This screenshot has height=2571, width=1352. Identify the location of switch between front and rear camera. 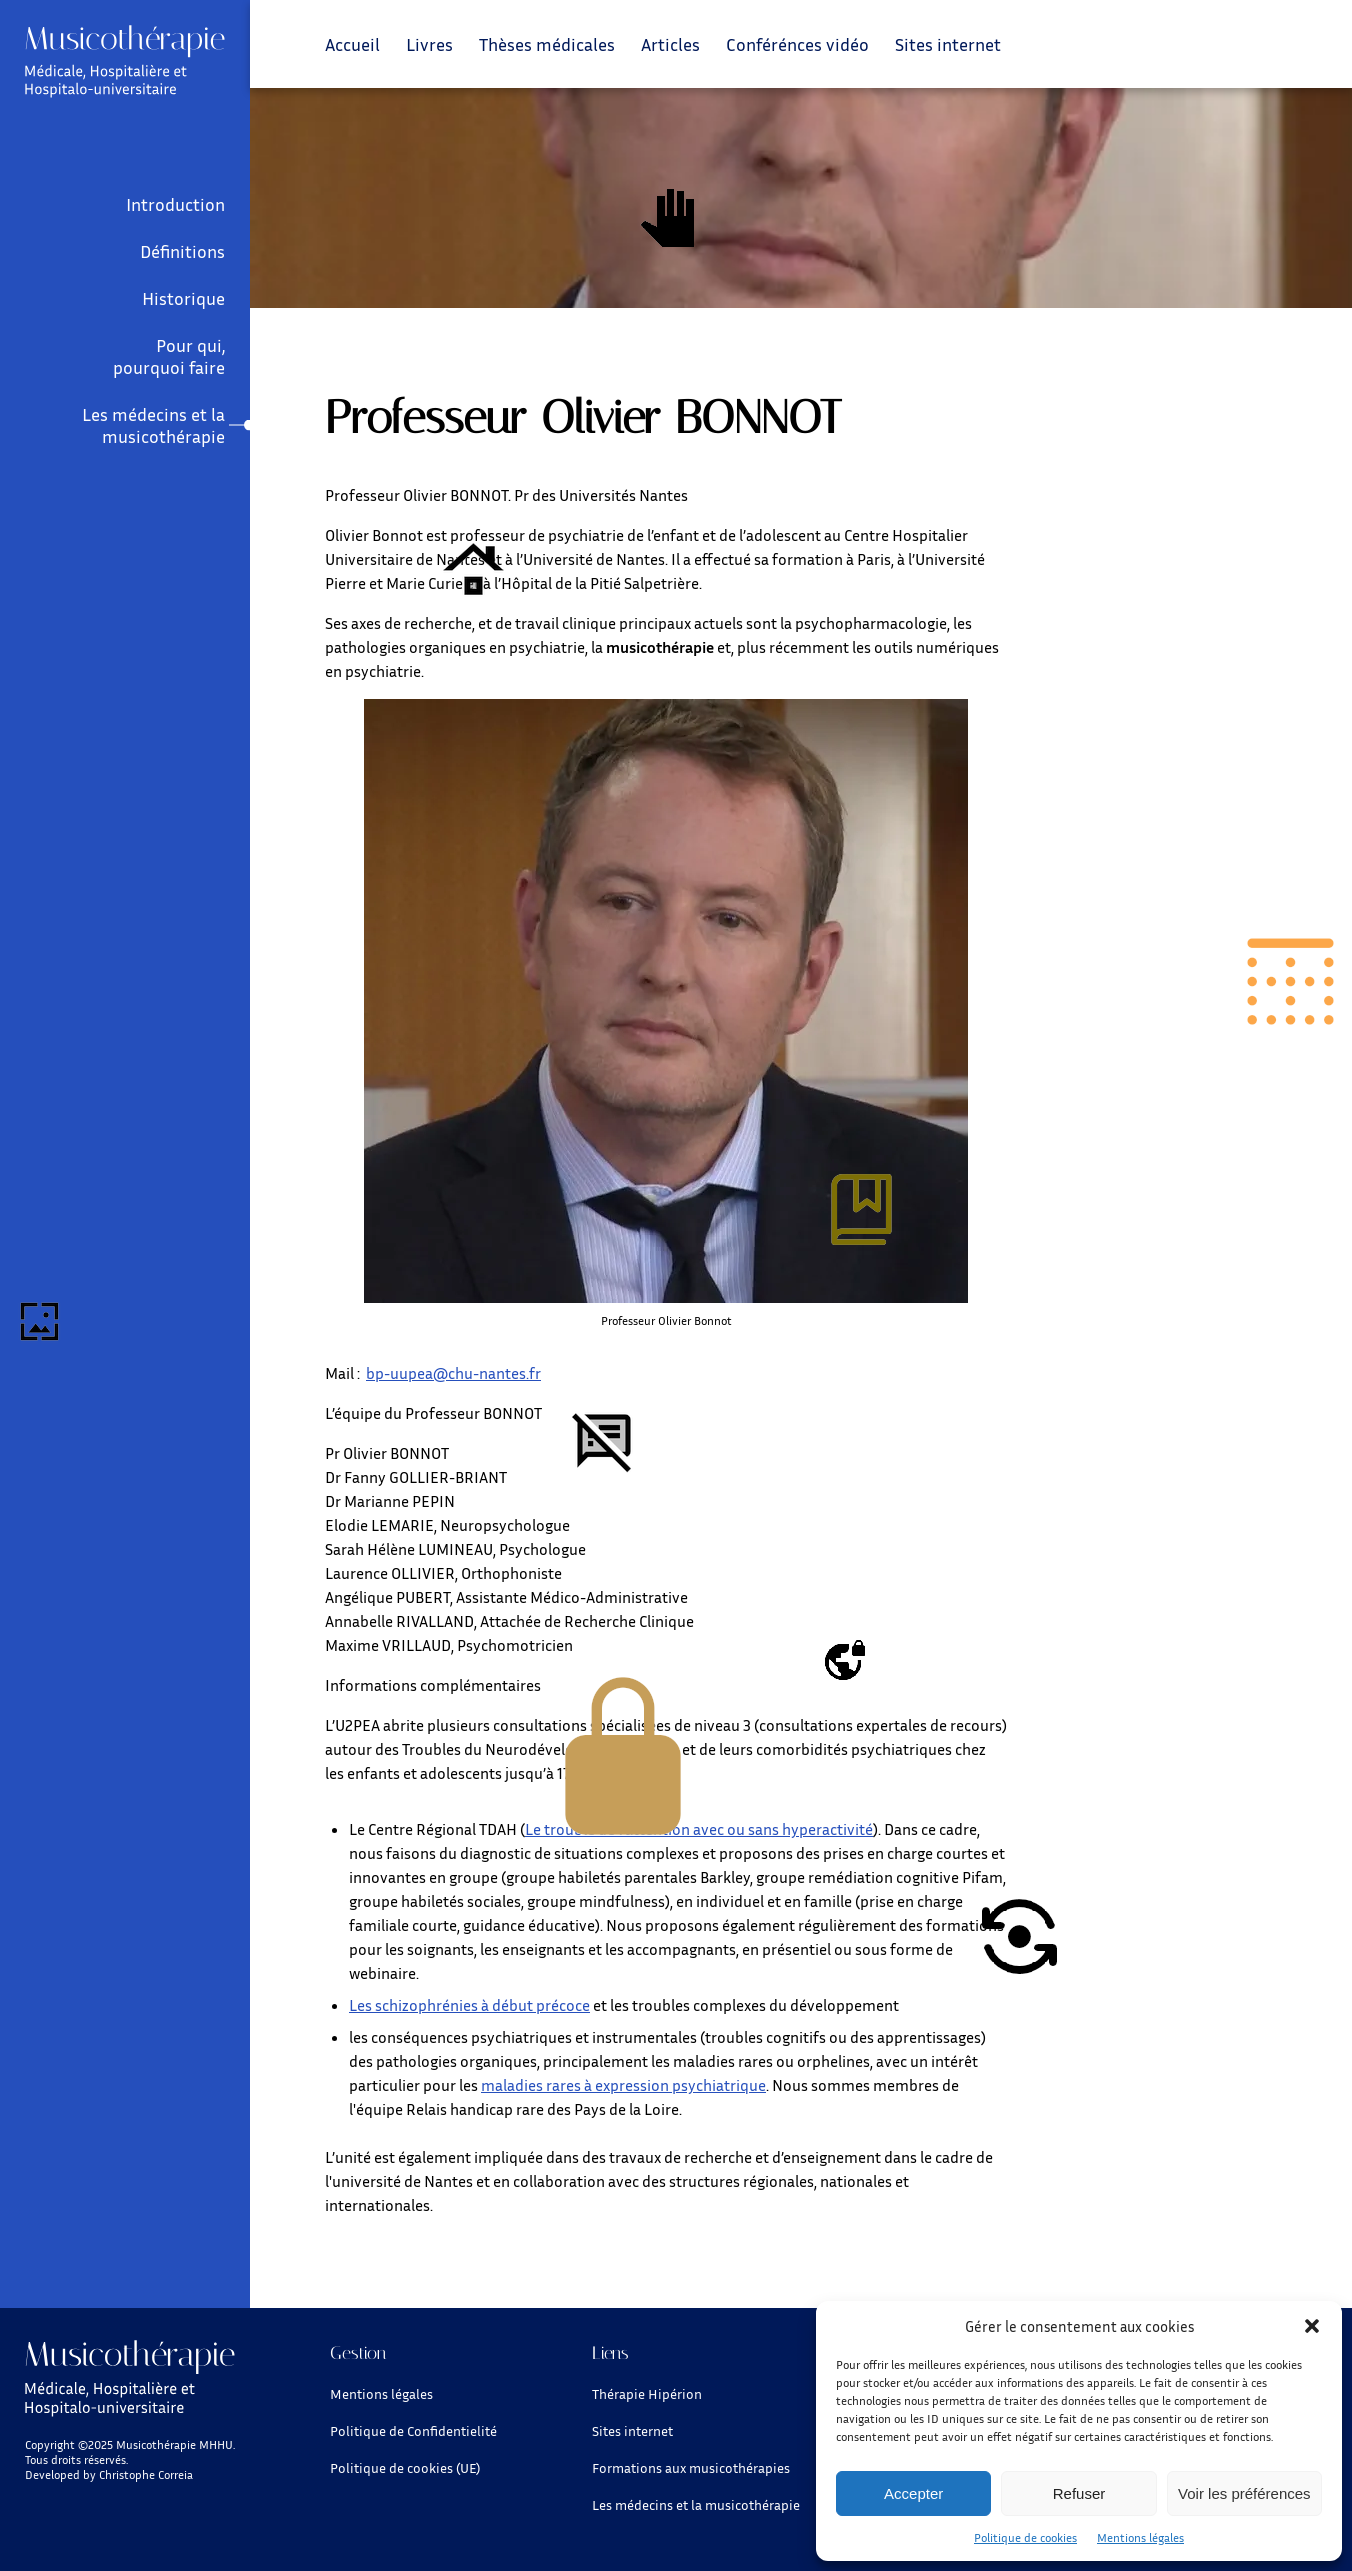
(1019, 1936).